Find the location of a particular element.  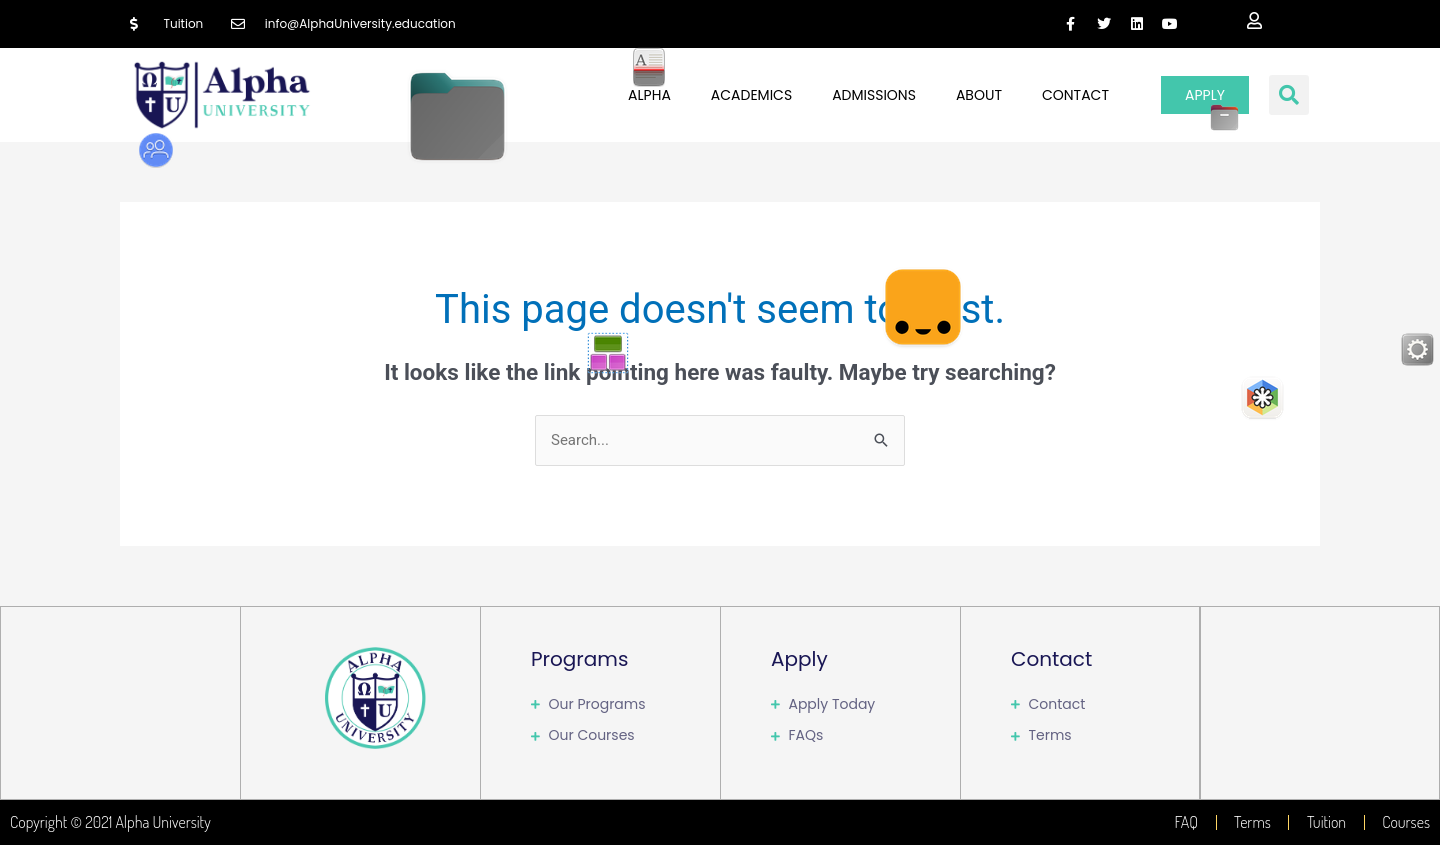

select all items in the current view is located at coordinates (608, 353).